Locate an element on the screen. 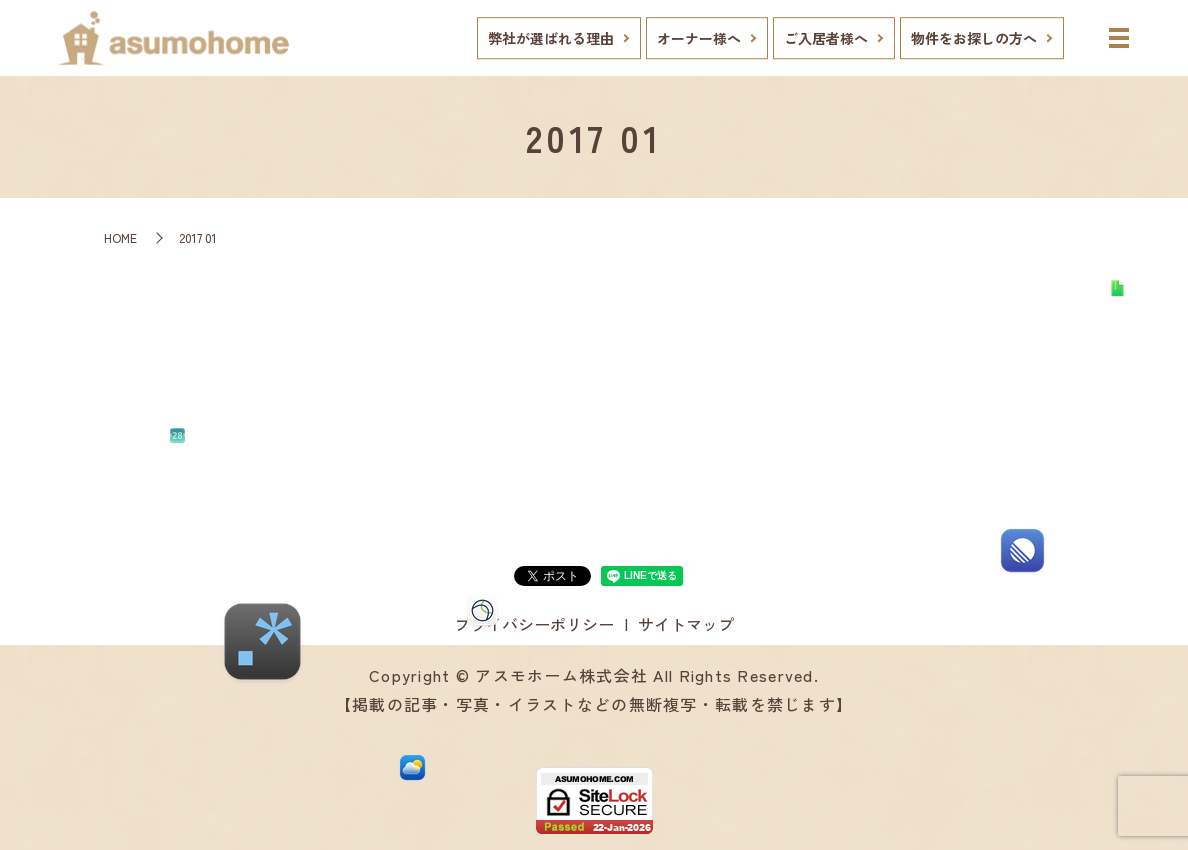 Image resolution: width=1188 pixels, height=850 pixels. open regexr app for testing regular expressions is located at coordinates (262, 641).